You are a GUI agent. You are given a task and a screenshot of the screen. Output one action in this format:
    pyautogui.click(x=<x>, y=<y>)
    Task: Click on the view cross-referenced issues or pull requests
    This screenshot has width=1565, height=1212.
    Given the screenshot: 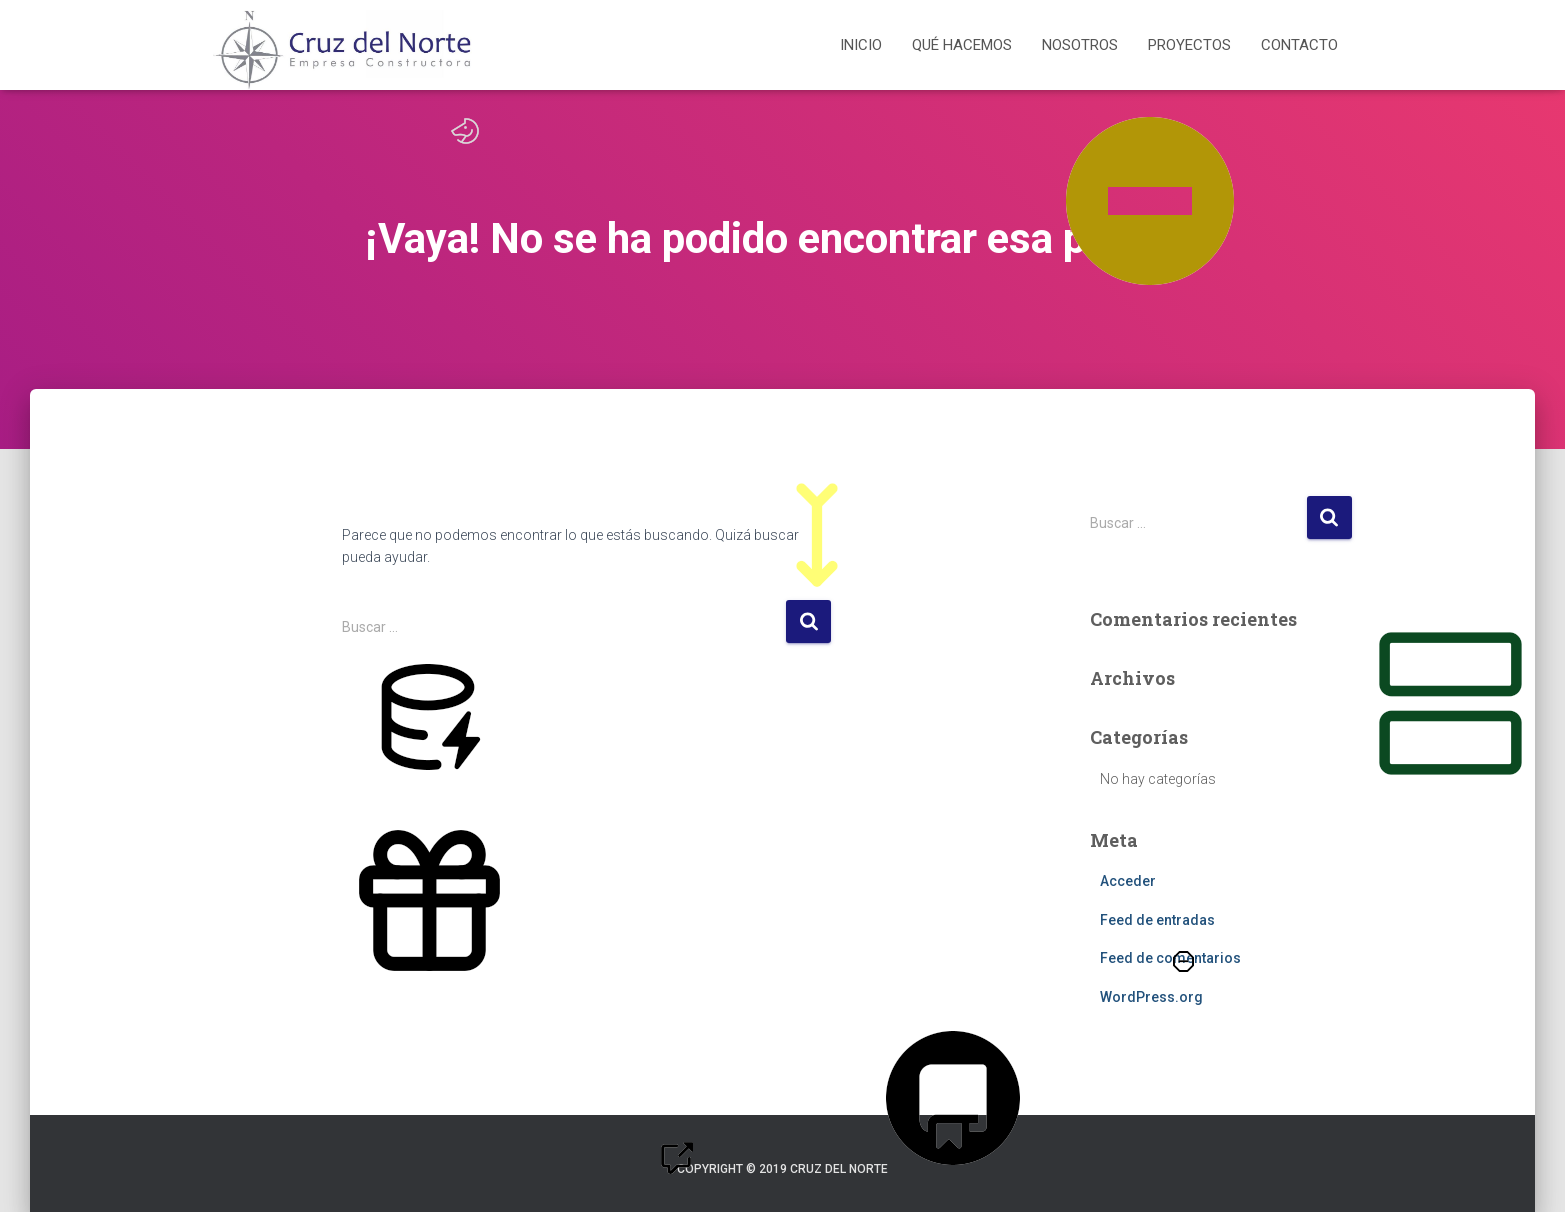 What is the action you would take?
    pyautogui.click(x=676, y=1157)
    